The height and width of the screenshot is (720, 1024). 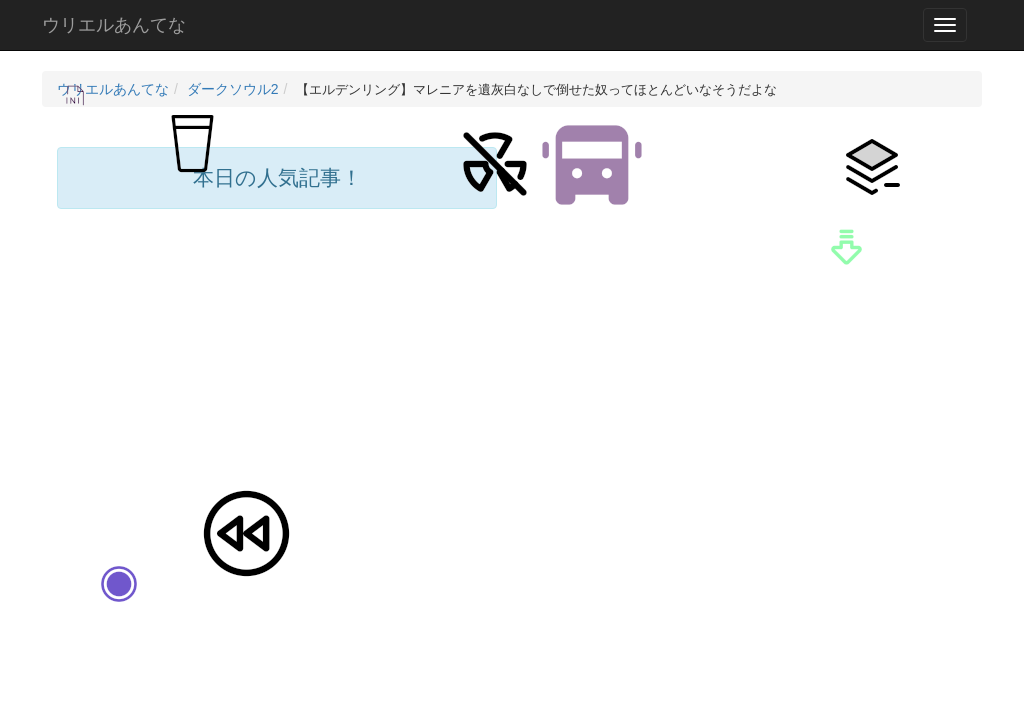 I want to click on download all items in queue, so click(x=846, y=247).